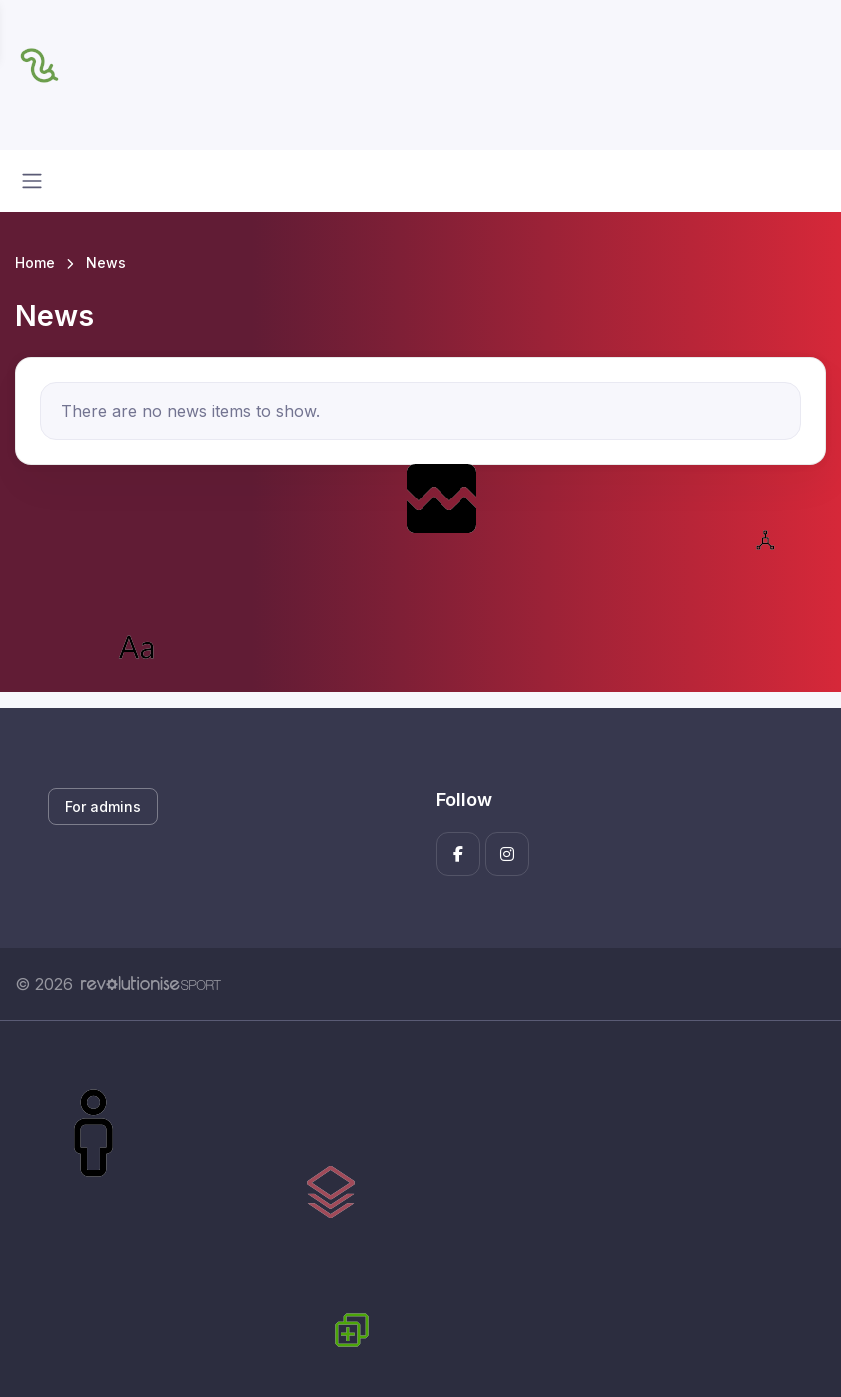  Describe the element at coordinates (331, 1192) in the screenshot. I see `toggle layer visibility in editor` at that location.